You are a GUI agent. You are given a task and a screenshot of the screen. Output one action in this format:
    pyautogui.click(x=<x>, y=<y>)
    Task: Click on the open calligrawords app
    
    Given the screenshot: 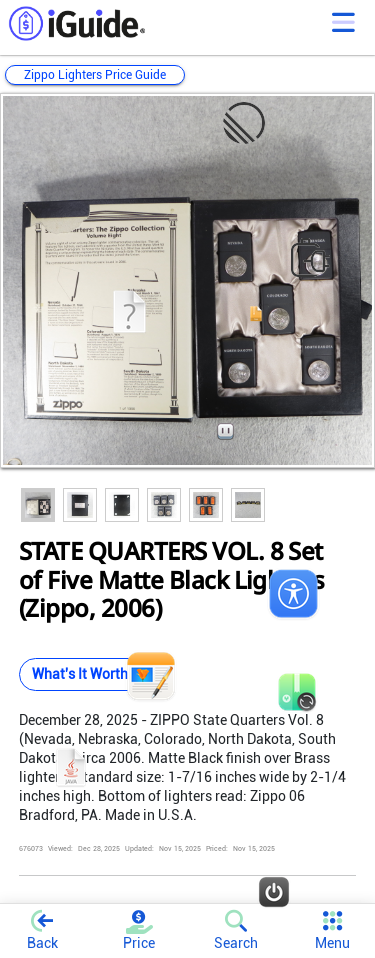 What is the action you would take?
    pyautogui.click(x=151, y=676)
    